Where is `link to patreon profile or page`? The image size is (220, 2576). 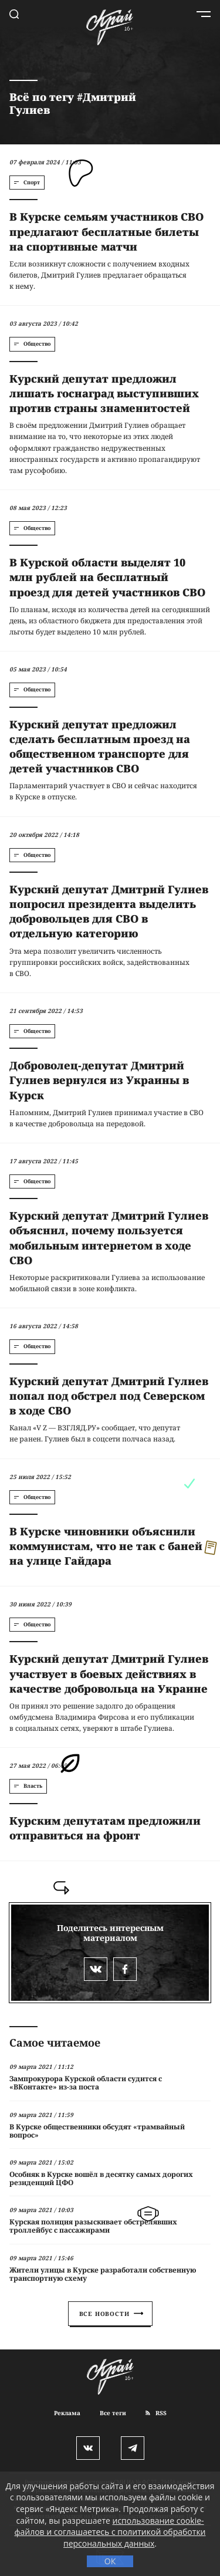 link to patreon profile or page is located at coordinates (80, 173).